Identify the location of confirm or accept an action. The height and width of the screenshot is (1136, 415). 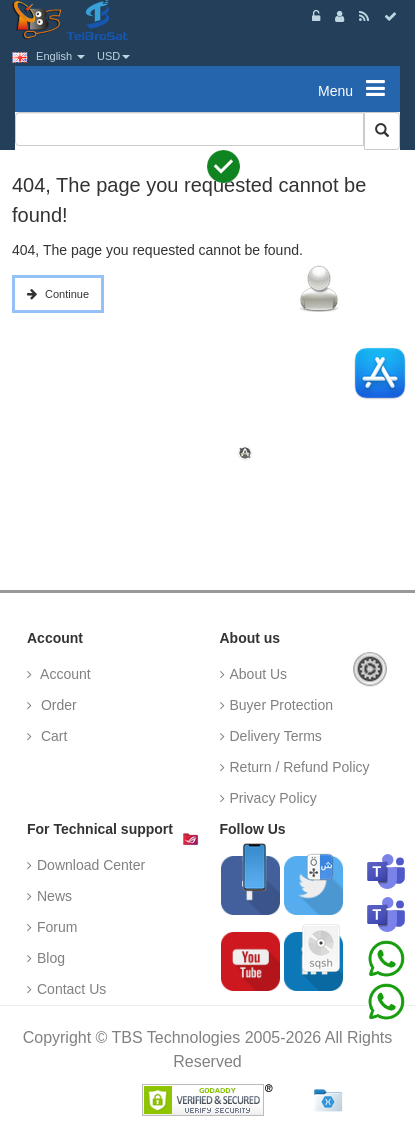
(223, 166).